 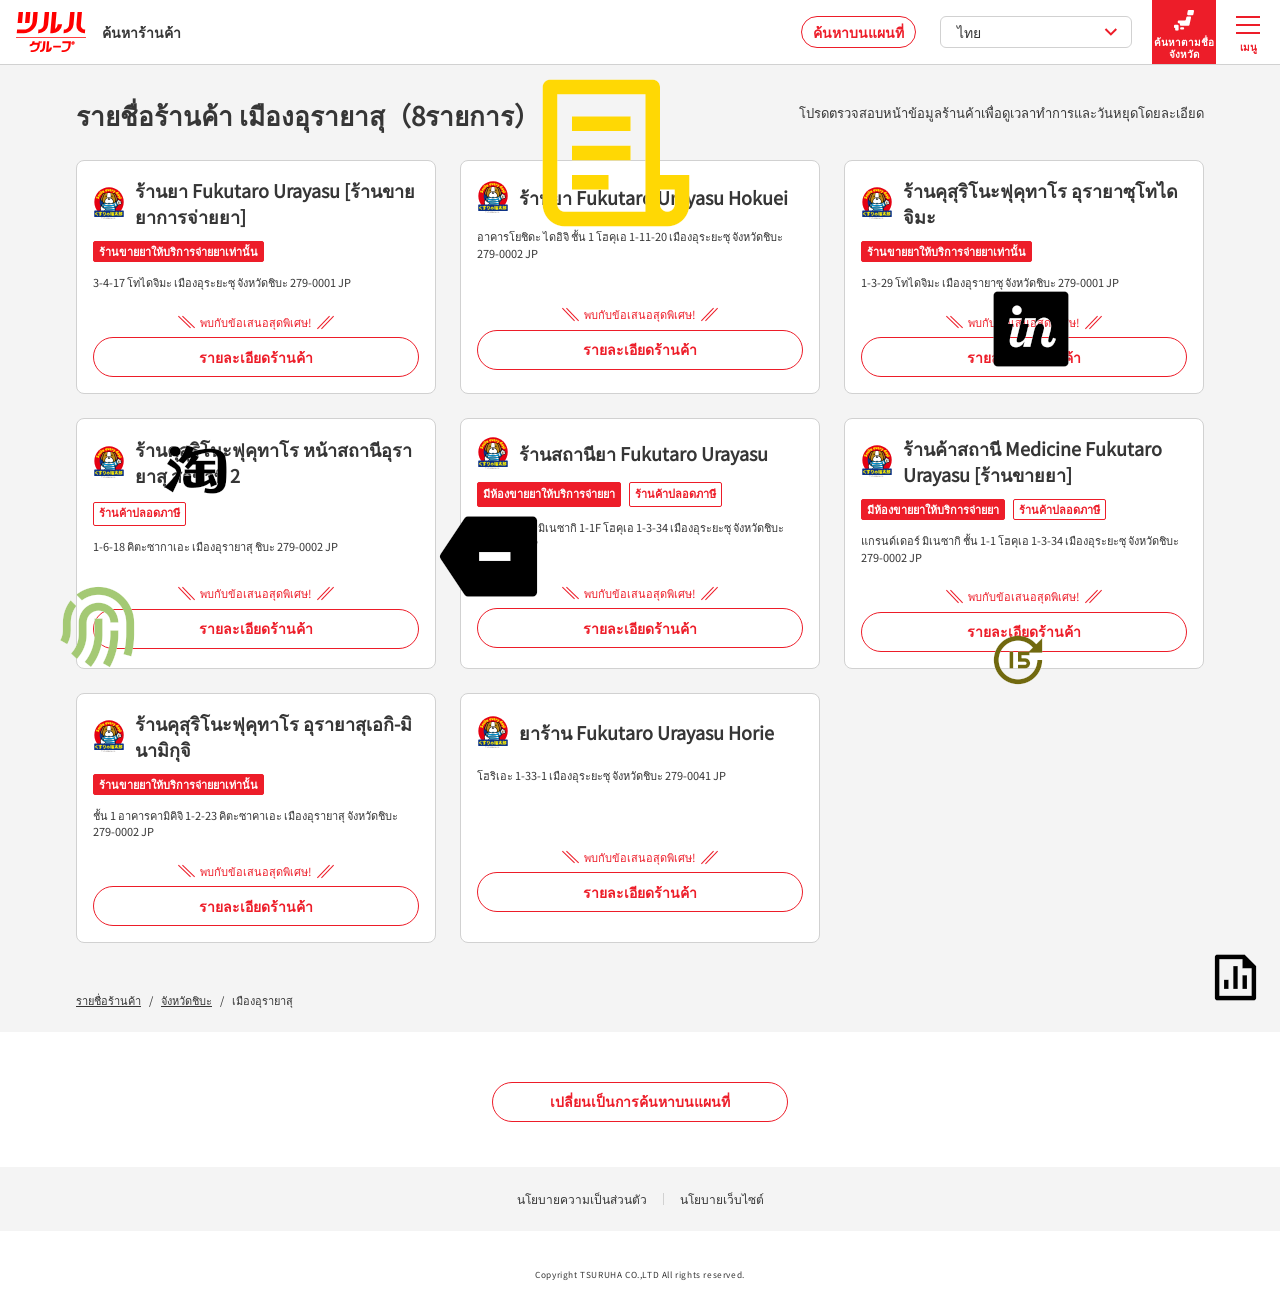 What do you see at coordinates (195, 469) in the screenshot?
I see `open the Taobao app` at bounding box center [195, 469].